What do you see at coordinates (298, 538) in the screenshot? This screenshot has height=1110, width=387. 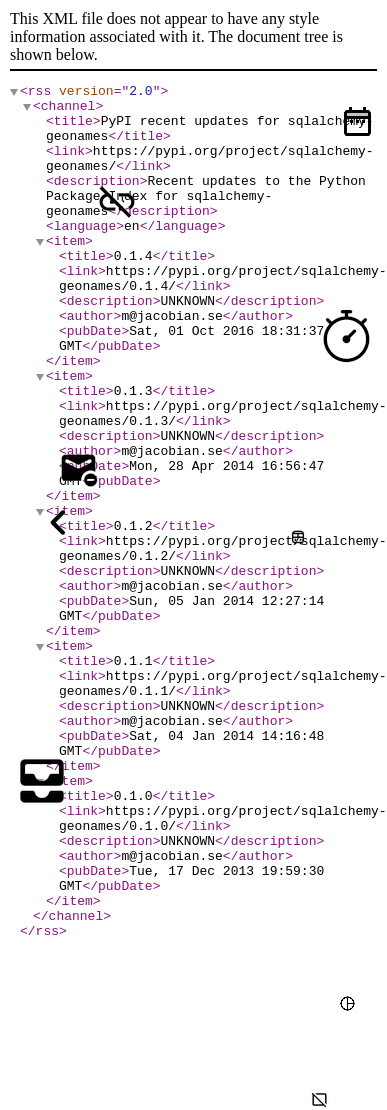 I see `view train schedules or routes` at bounding box center [298, 538].